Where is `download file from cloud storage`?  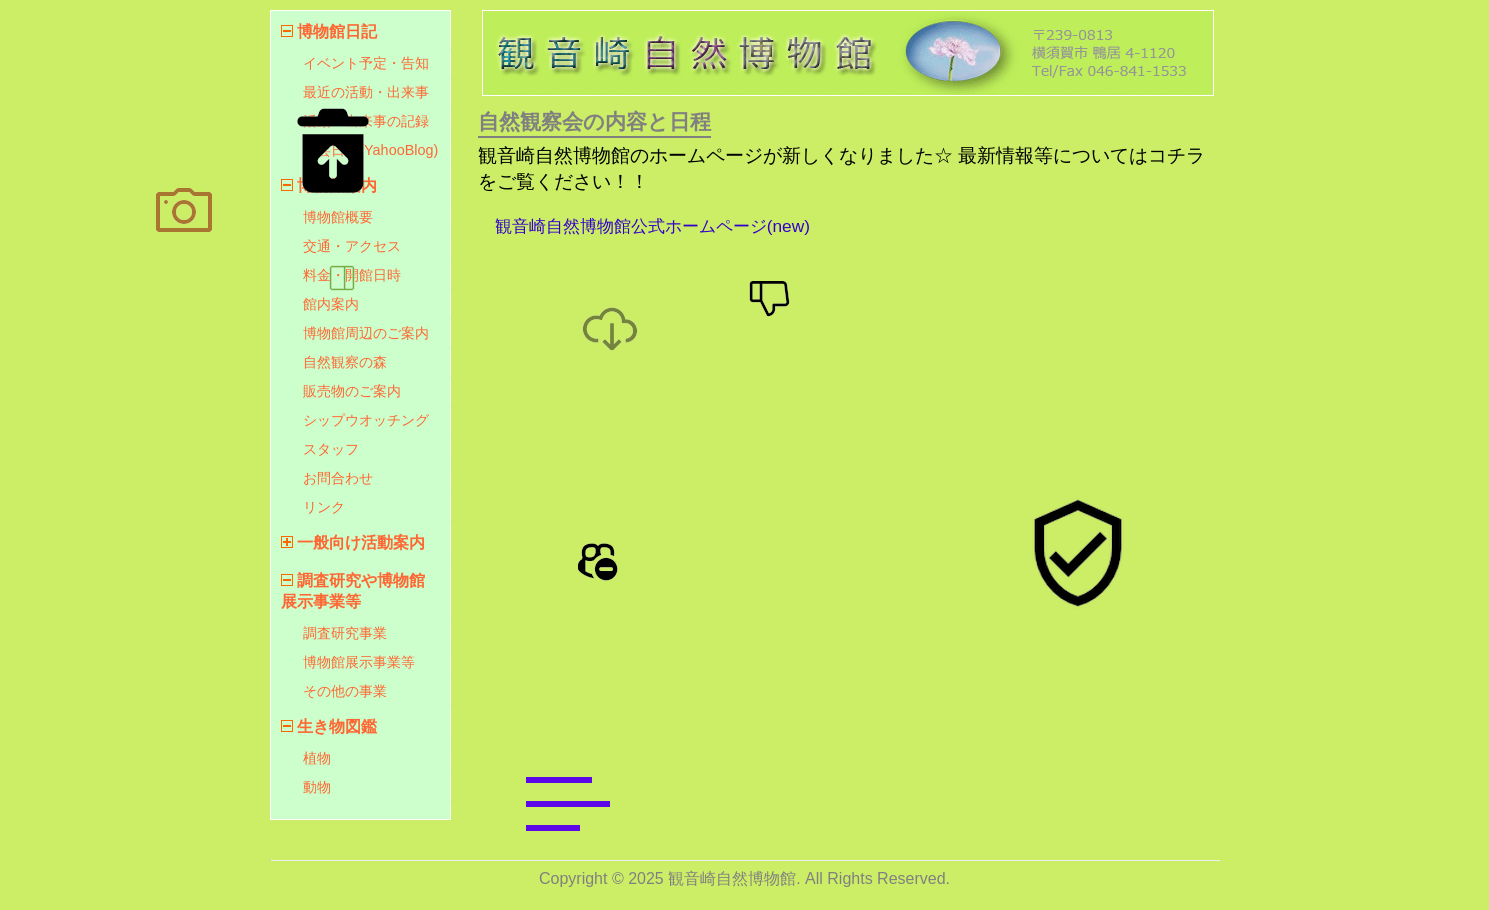
download file from cloud storage is located at coordinates (610, 327).